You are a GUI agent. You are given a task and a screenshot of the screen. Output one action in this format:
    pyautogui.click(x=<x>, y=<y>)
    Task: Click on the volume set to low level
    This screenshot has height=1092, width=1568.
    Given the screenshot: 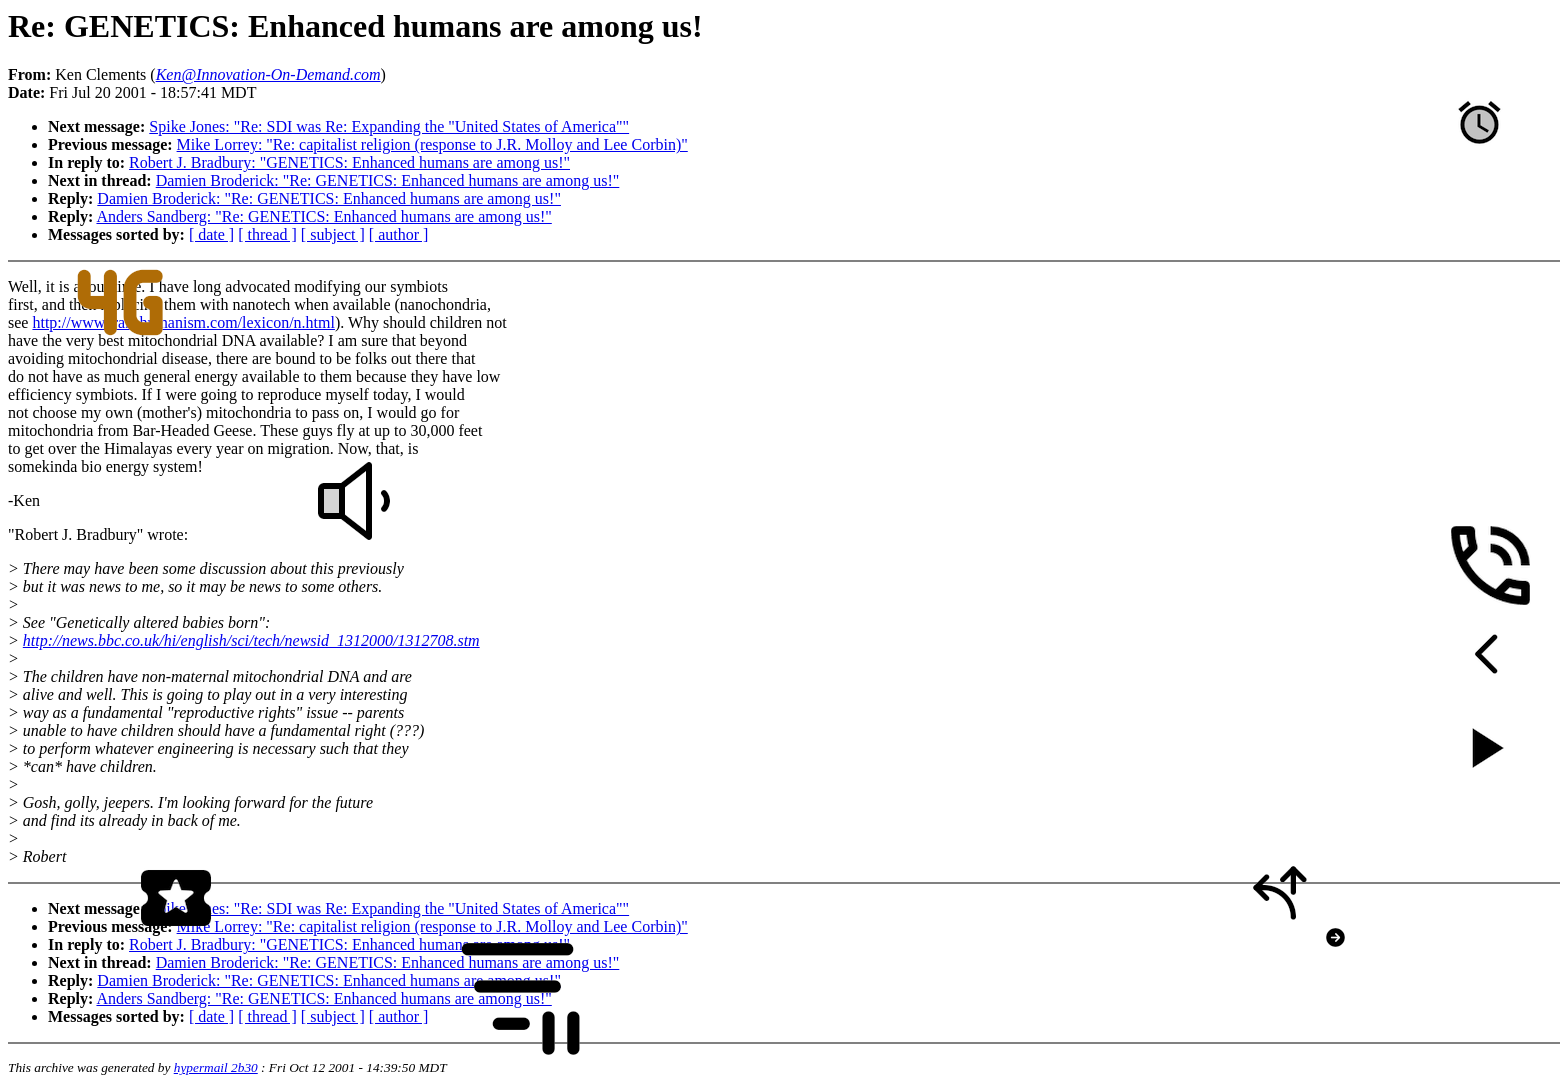 What is the action you would take?
    pyautogui.click(x=360, y=501)
    